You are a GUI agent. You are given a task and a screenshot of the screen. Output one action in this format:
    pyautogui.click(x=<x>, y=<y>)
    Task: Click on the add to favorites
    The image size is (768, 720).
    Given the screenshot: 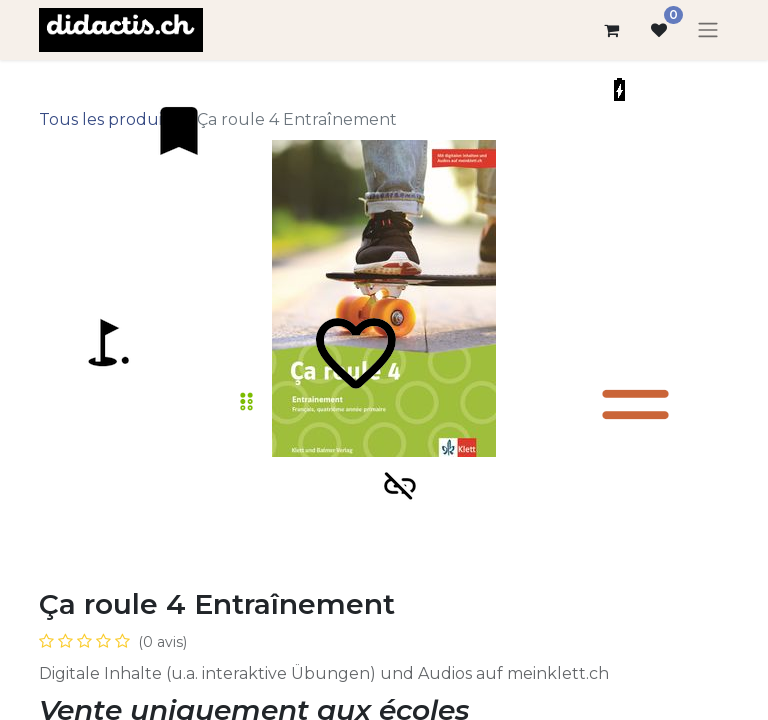 What is the action you would take?
    pyautogui.click(x=356, y=354)
    